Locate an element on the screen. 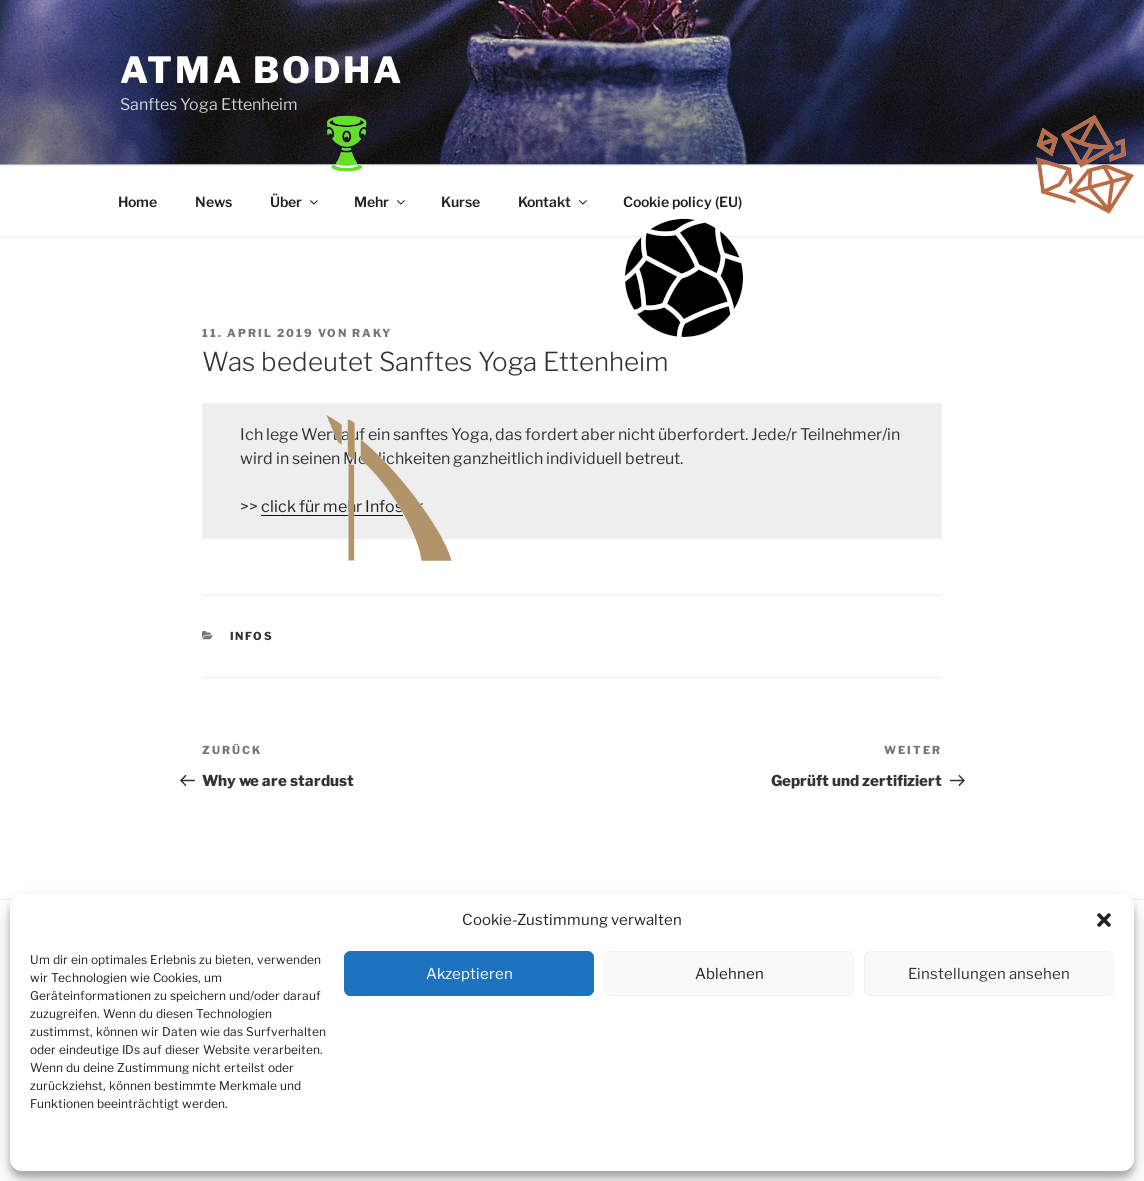  stone or boulder game element is located at coordinates (684, 278).